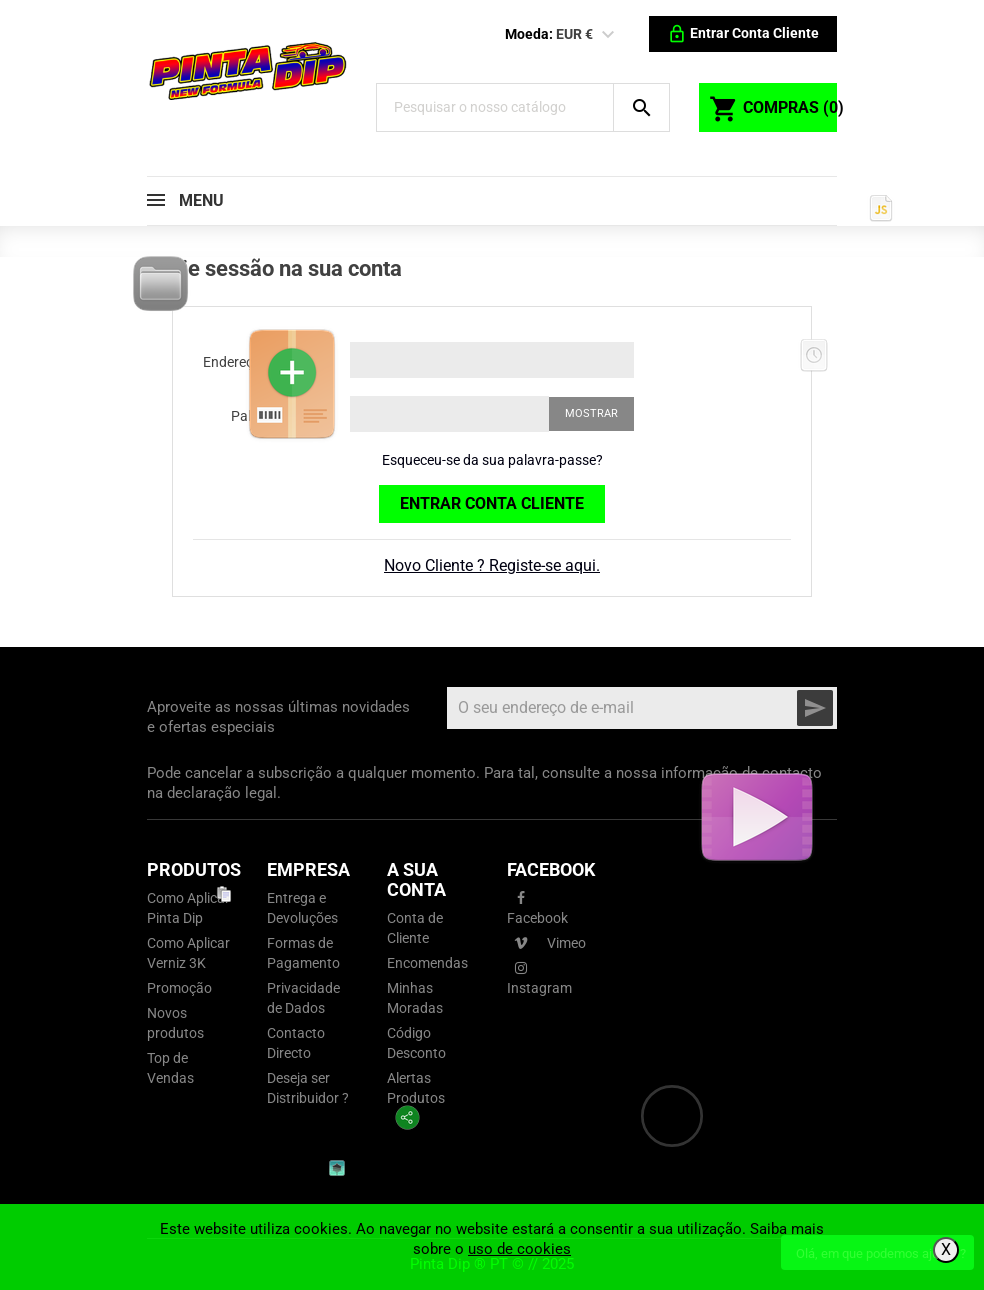 This screenshot has height=1290, width=984. I want to click on image is currently loading, so click(814, 355).